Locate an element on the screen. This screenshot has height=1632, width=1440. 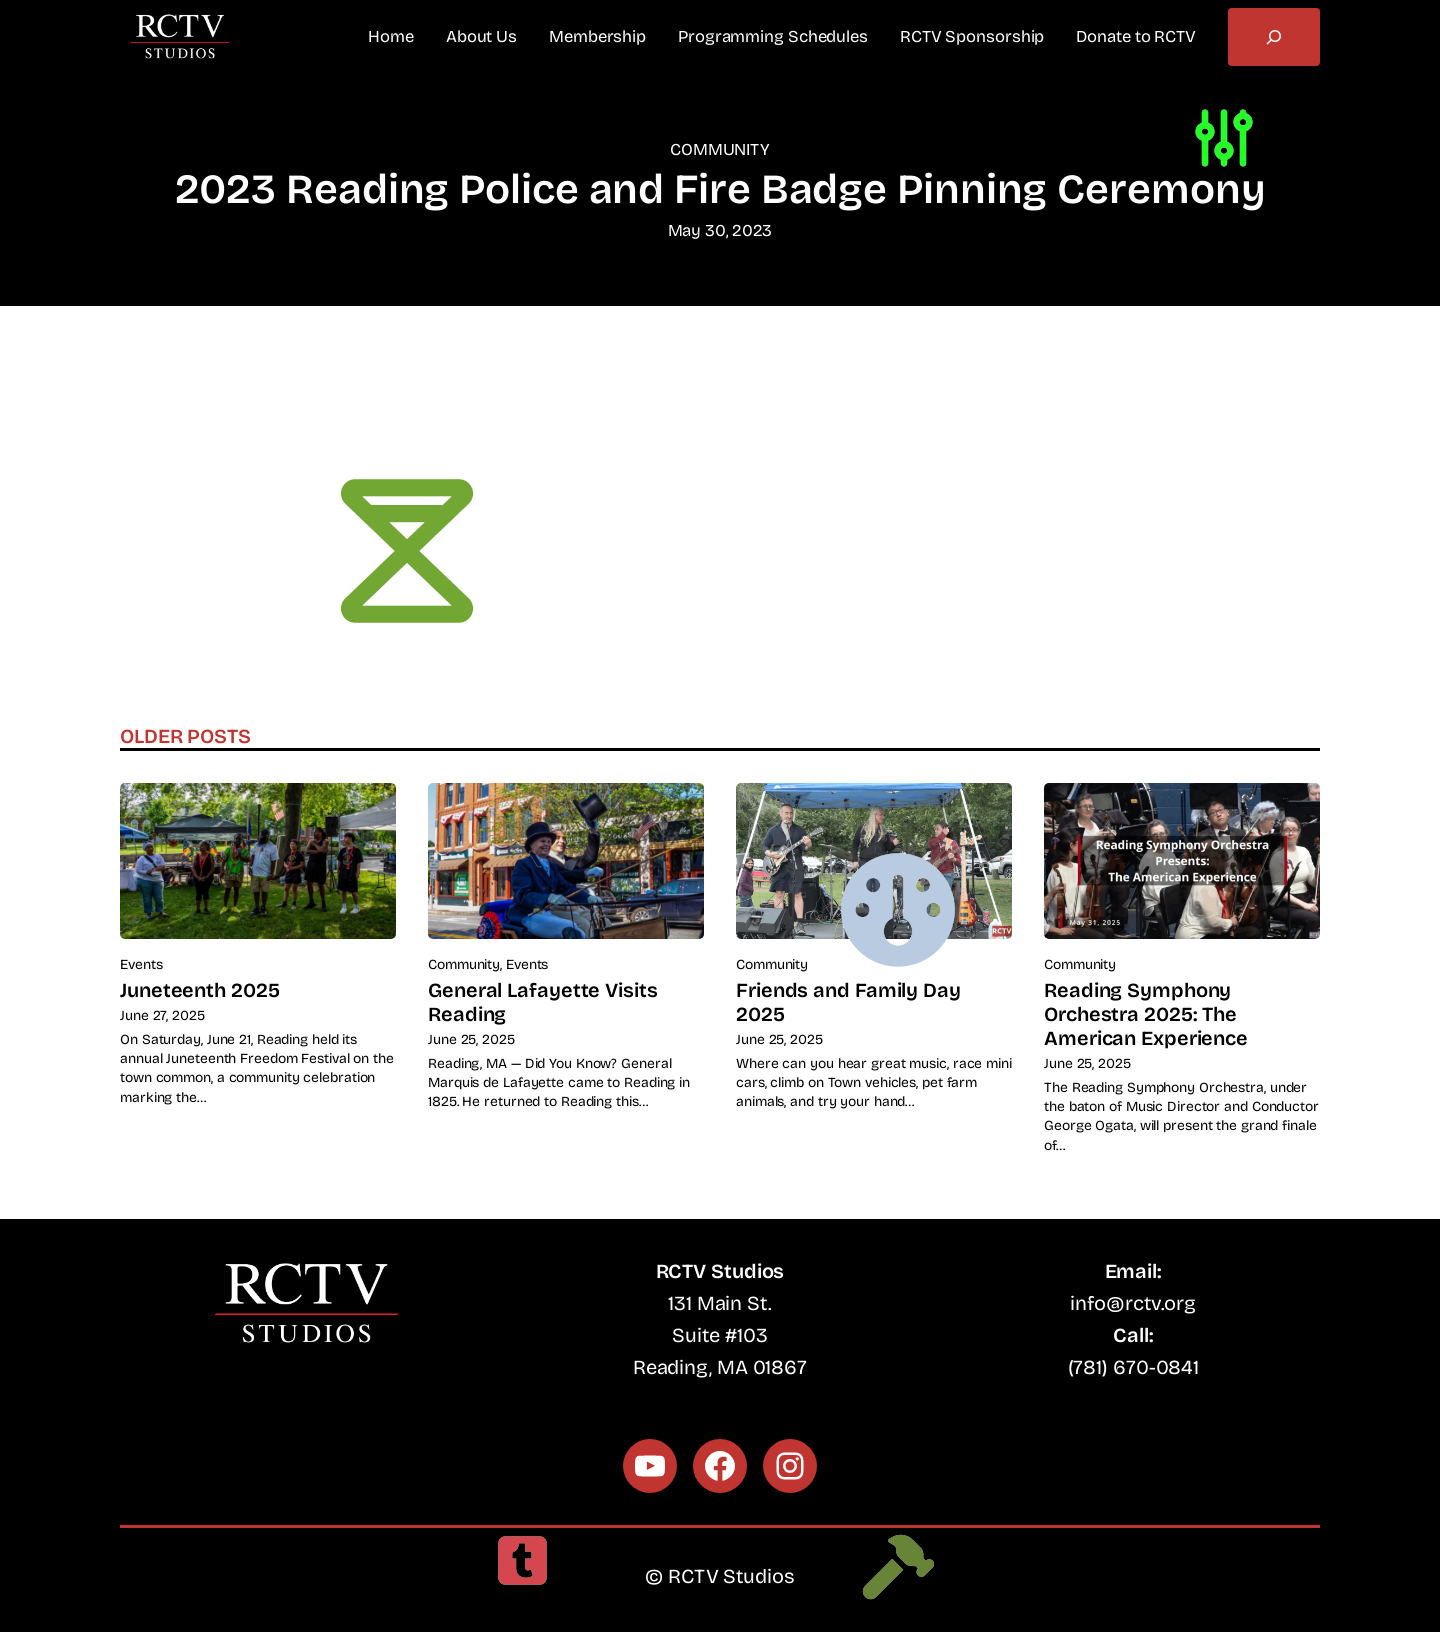
indicates high time remaining or early stage of a process is located at coordinates (407, 551).